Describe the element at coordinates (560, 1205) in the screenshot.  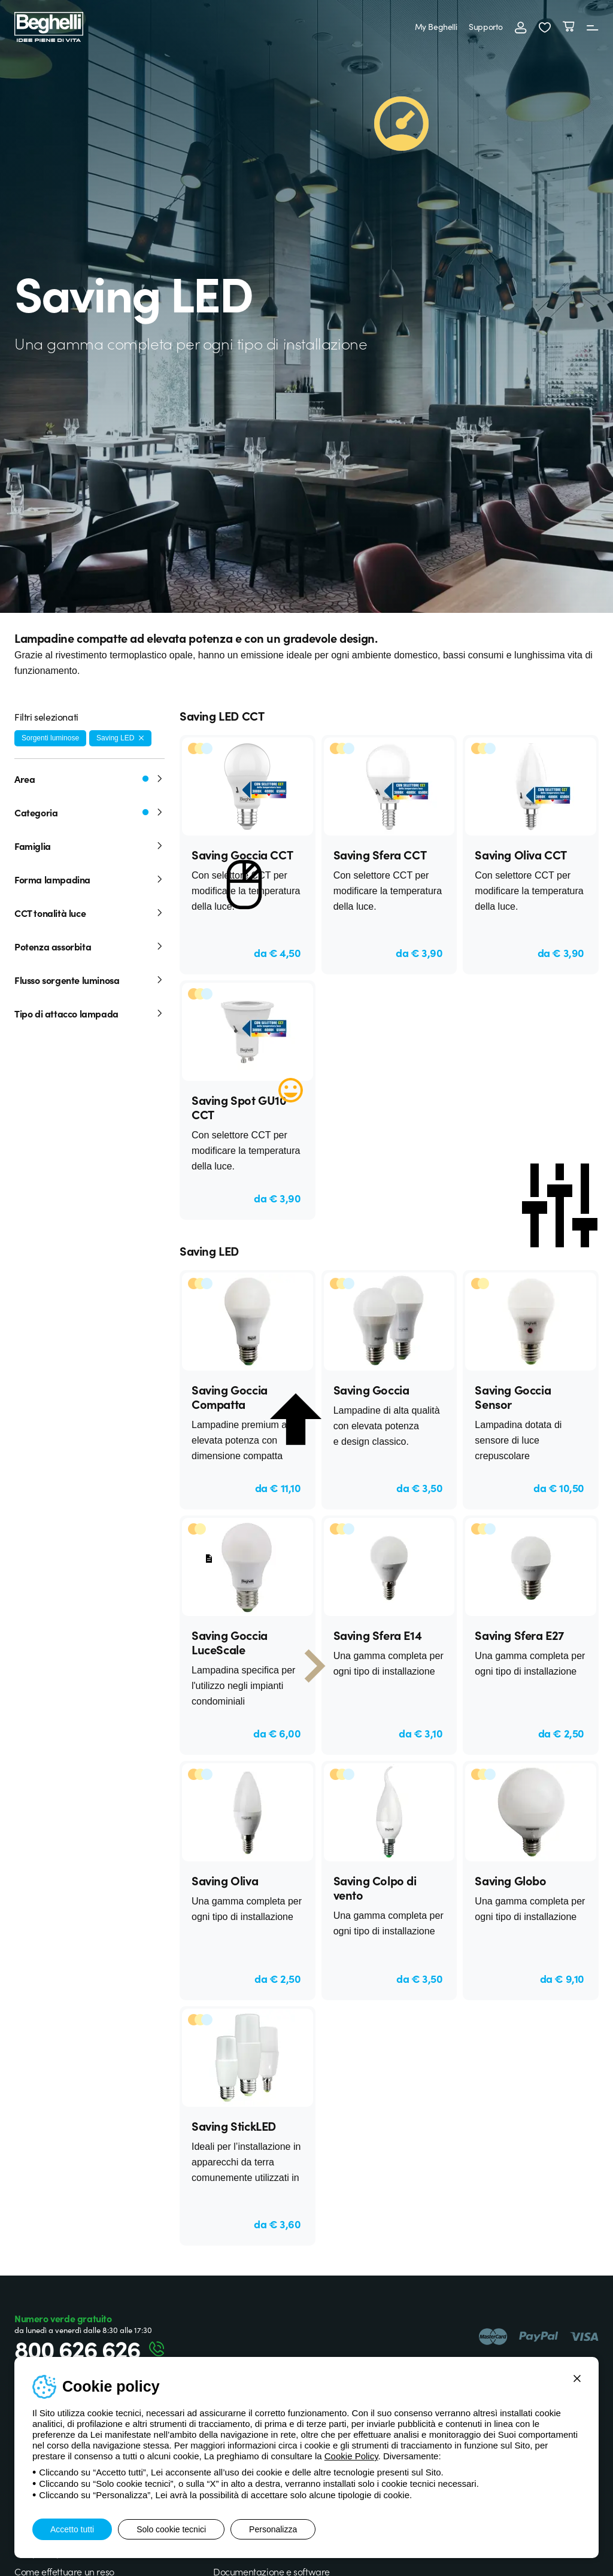
I see `adjust settings or preferences` at that location.